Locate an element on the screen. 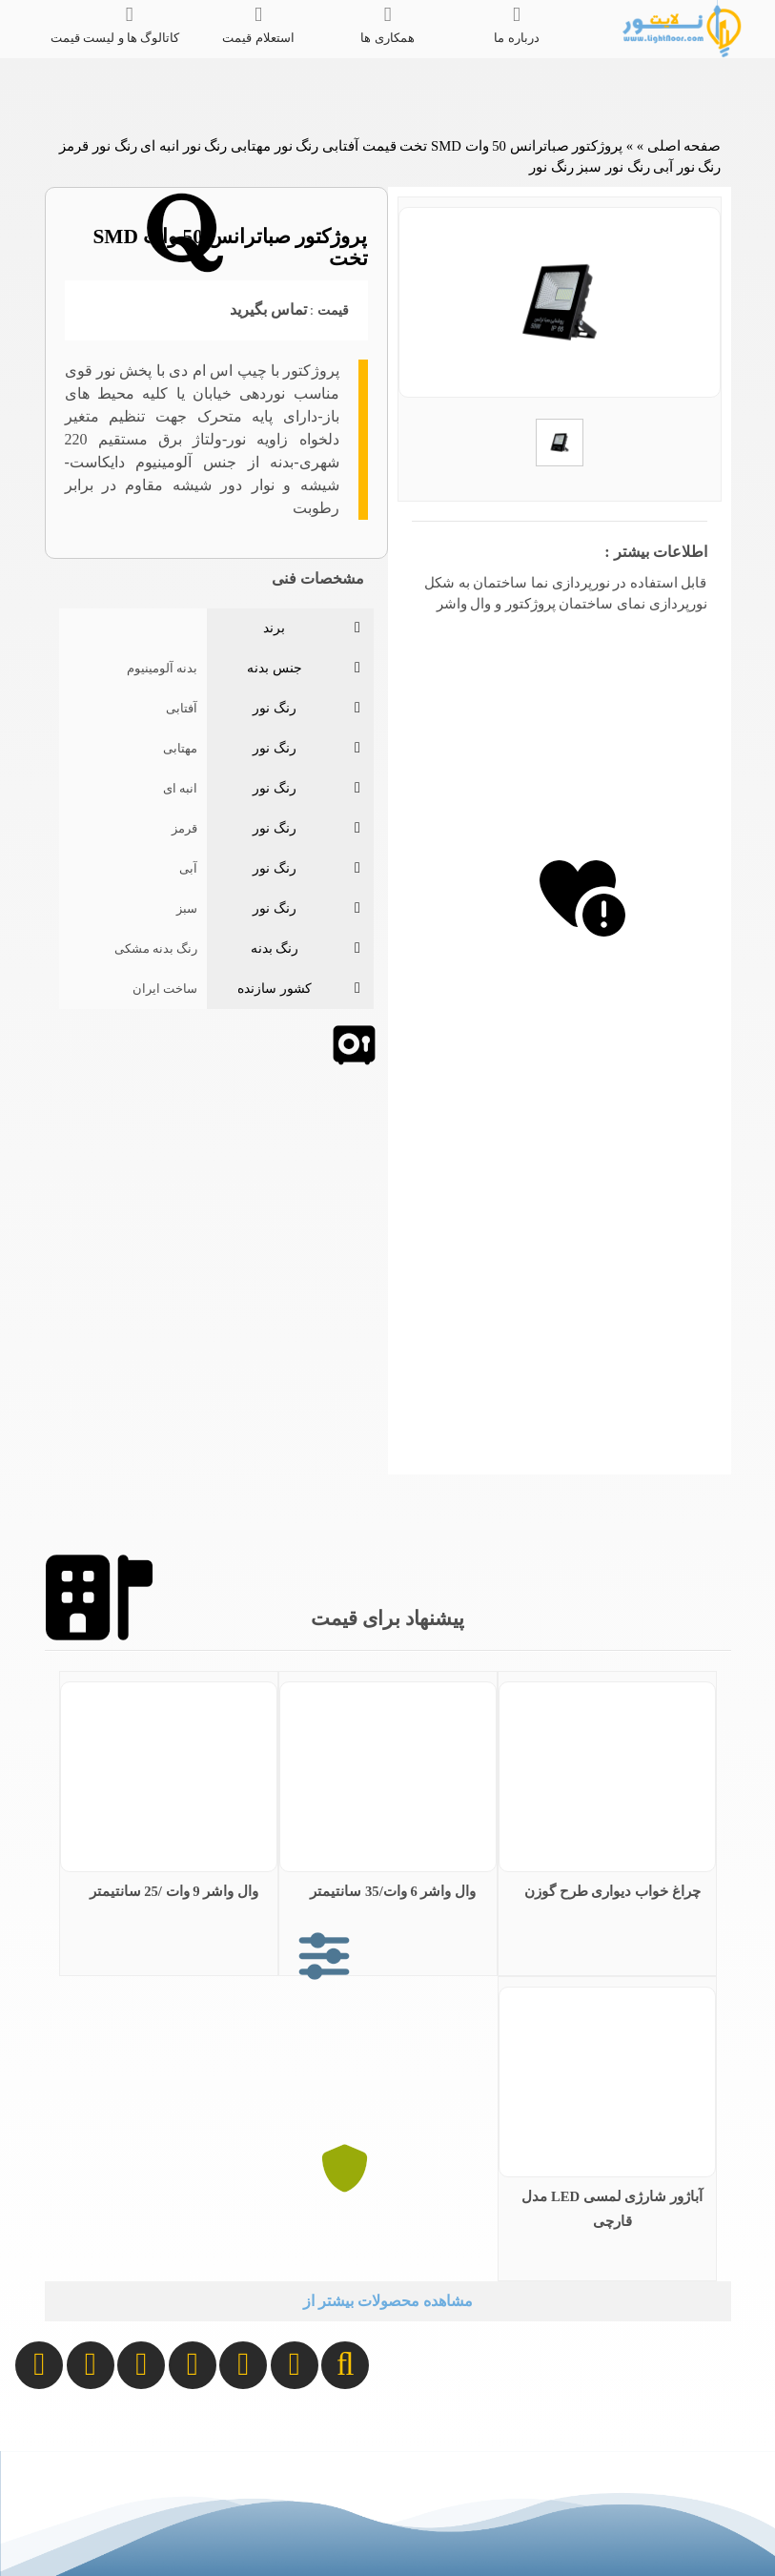 This screenshot has height=2576, width=775. open the Quora app is located at coordinates (185, 233).